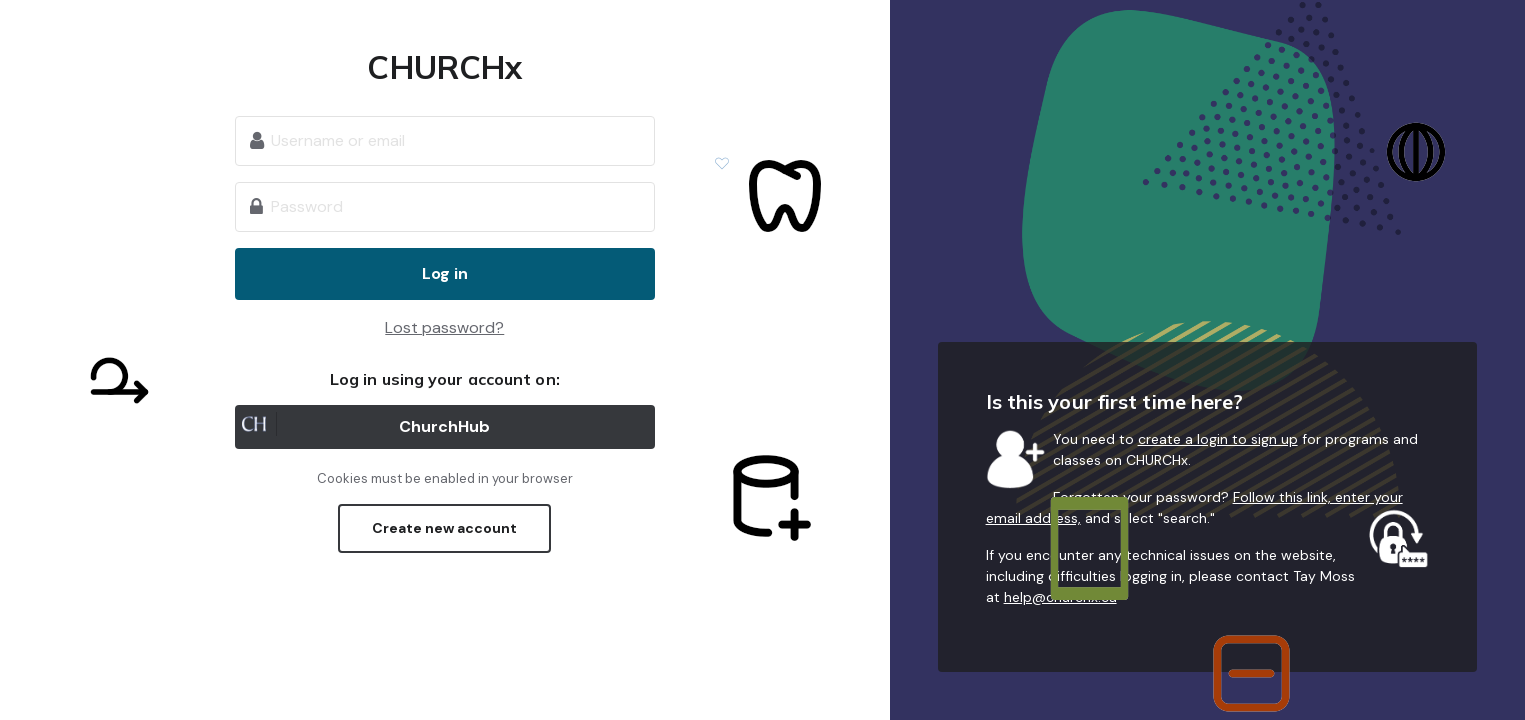 This screenshot has width=1525, height=720. I want to click on view longitude or meridian lines on a map, so click(1416, 152).